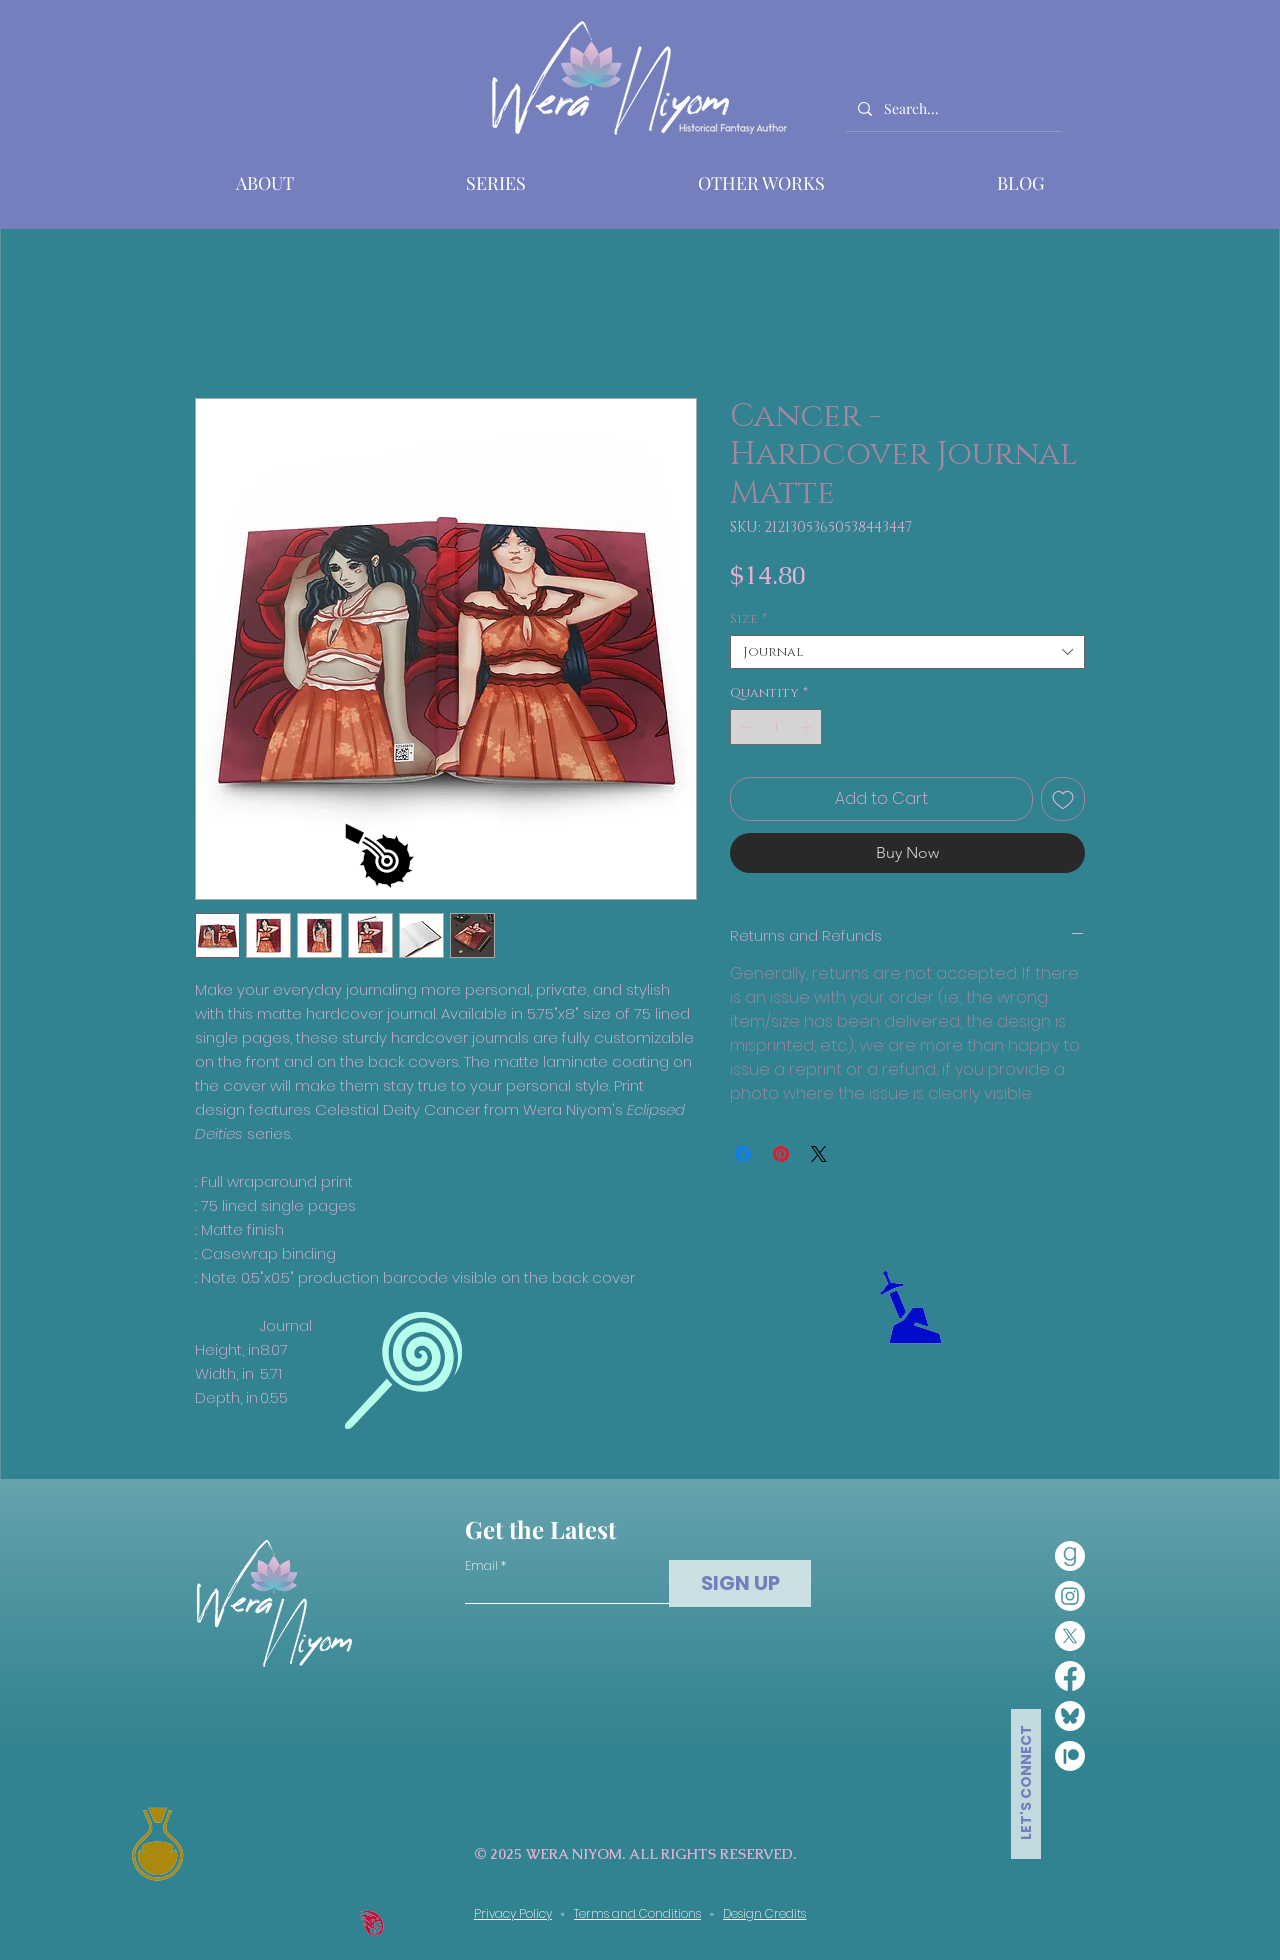 Image resolution: width=1280 pixels, height=1960 pixels. I want to click on access legendary or rare items, so click(909, 1307).